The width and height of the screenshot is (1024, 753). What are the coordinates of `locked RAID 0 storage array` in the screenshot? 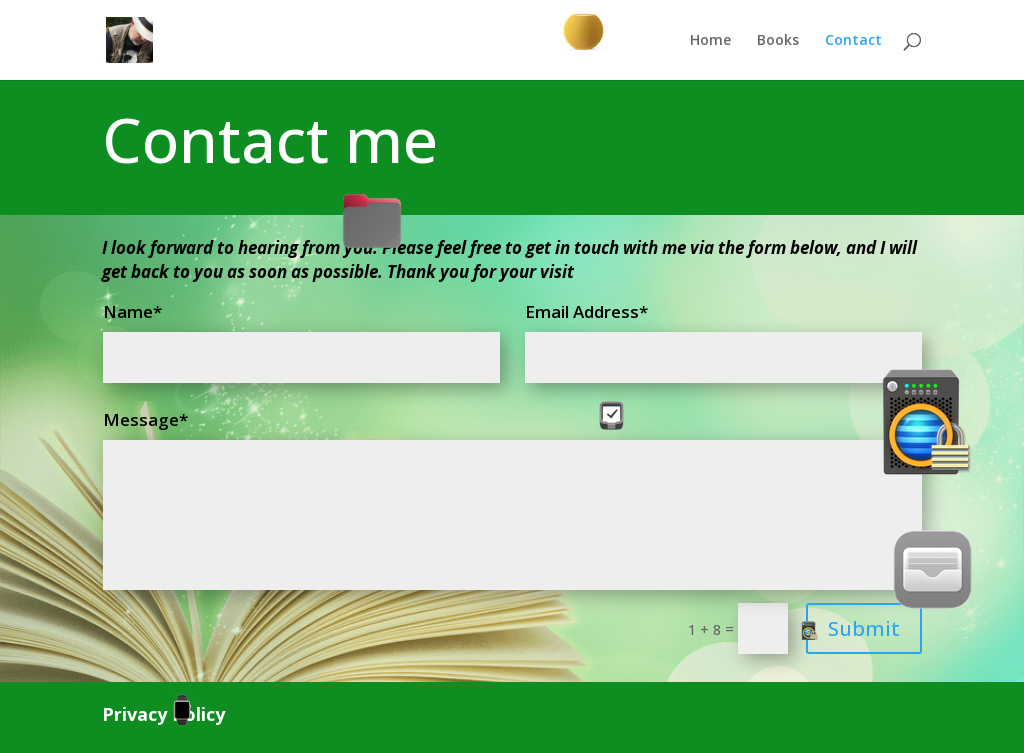 It's located at (921, 422).